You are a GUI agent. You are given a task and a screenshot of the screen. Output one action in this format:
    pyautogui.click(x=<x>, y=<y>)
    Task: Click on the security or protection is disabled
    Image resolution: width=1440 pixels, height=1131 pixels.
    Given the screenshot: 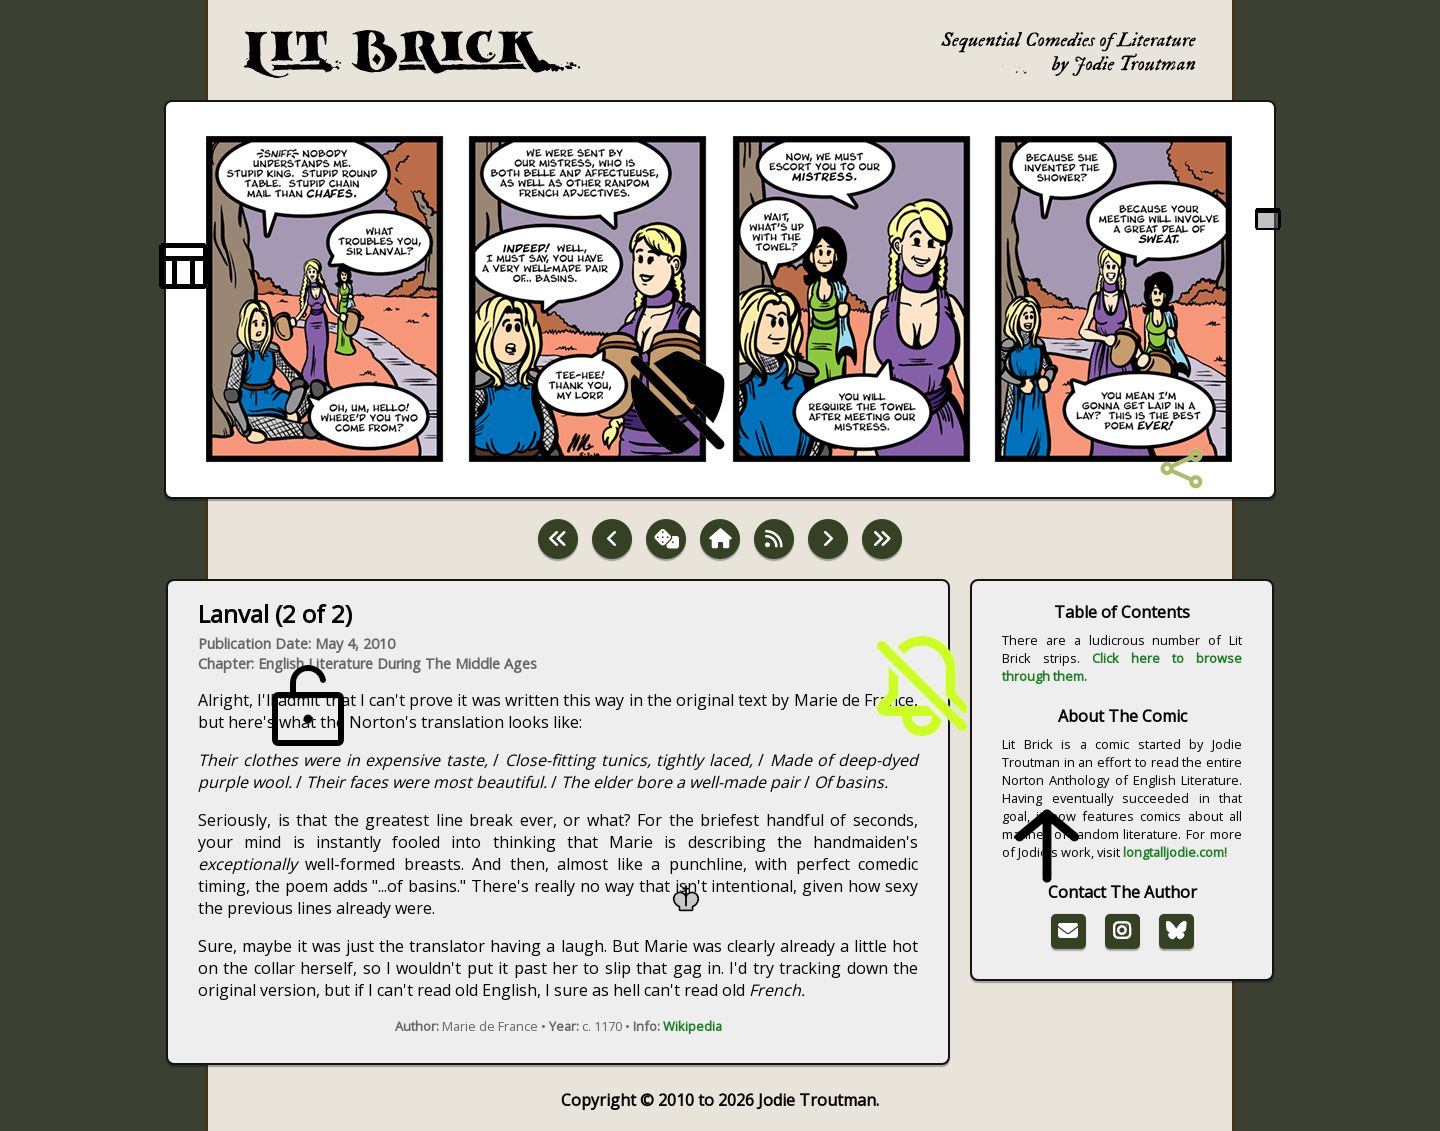 What is the action you would take?
    pyautogui.click(x=677, y=402)
    